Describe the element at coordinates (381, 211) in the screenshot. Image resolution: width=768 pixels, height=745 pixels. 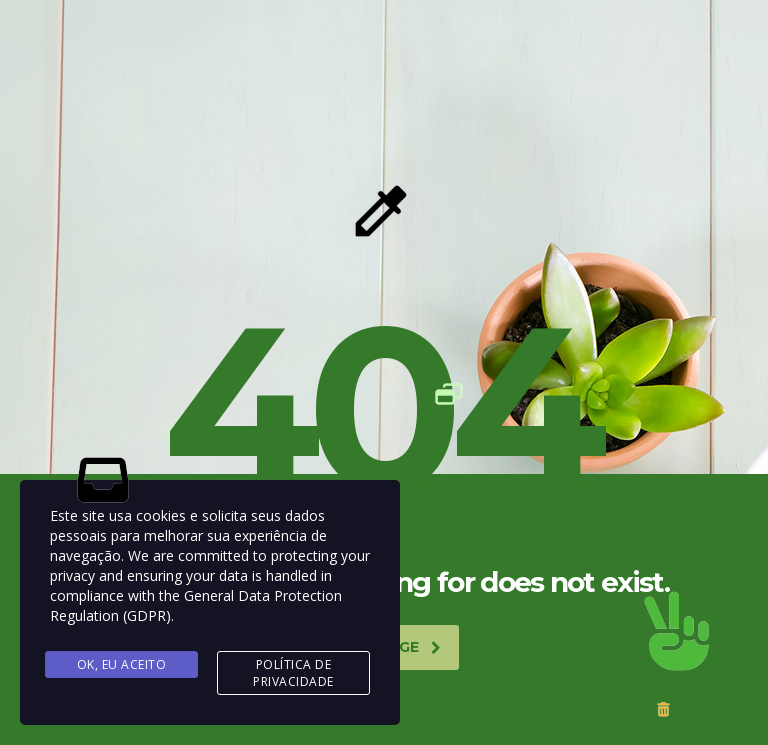
I see `pick a color from the canvas` at that location.